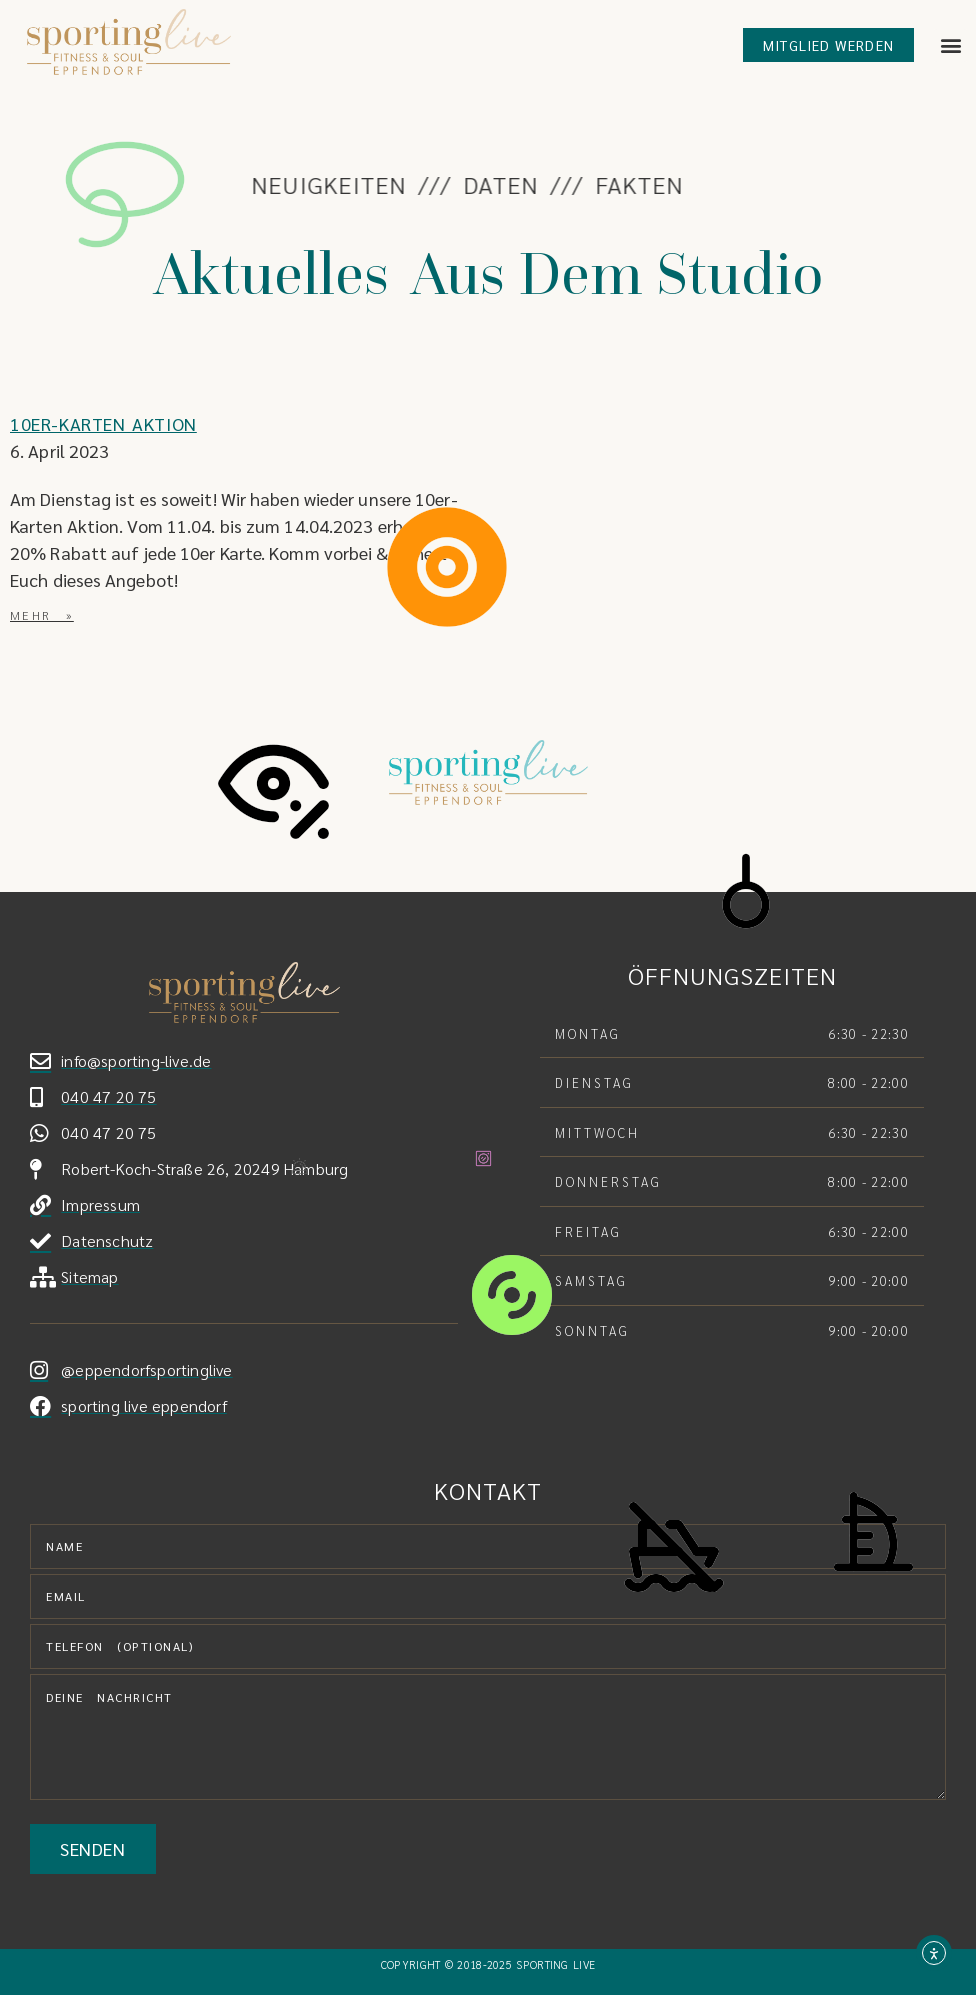 This screenshot has height=1995, width=976. Describe the element at coordinates (674, 1547) in the screenshot. I see `shipping unavailable for this item` at that location.